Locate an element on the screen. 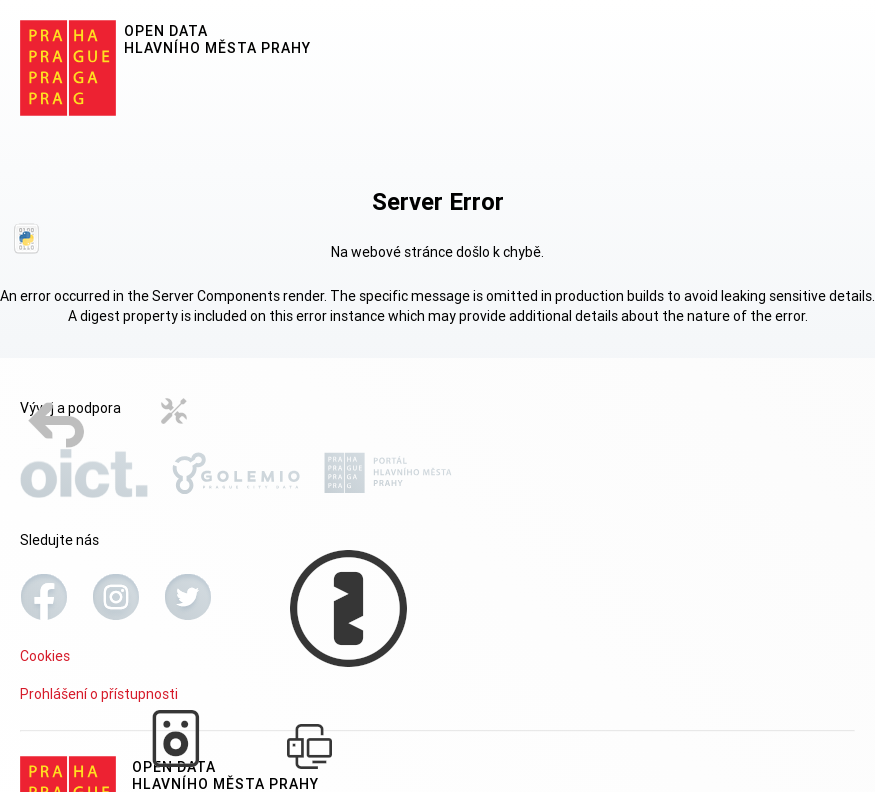 This screenshot has height=792, width=875. access password manager is located at coordinates (348, 608).